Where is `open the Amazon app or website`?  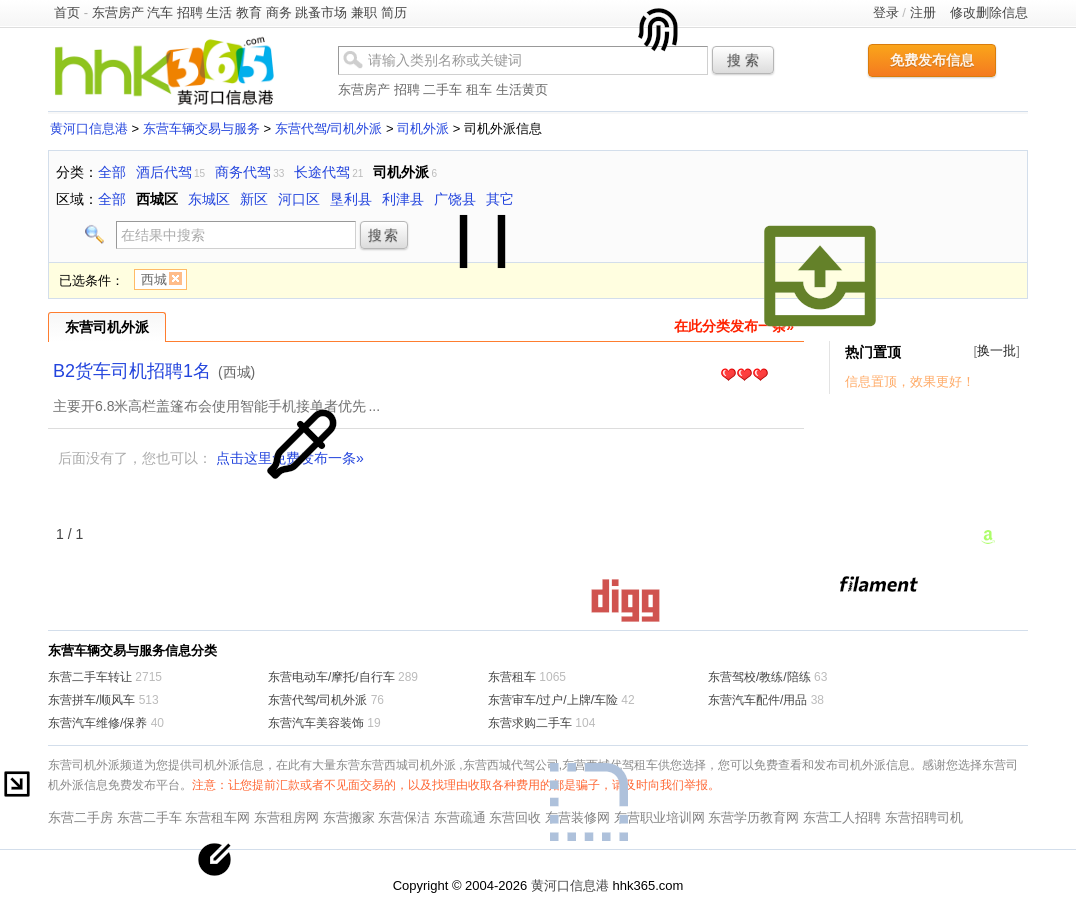 open the Amazon app or website is located at coordinates (988, 537).